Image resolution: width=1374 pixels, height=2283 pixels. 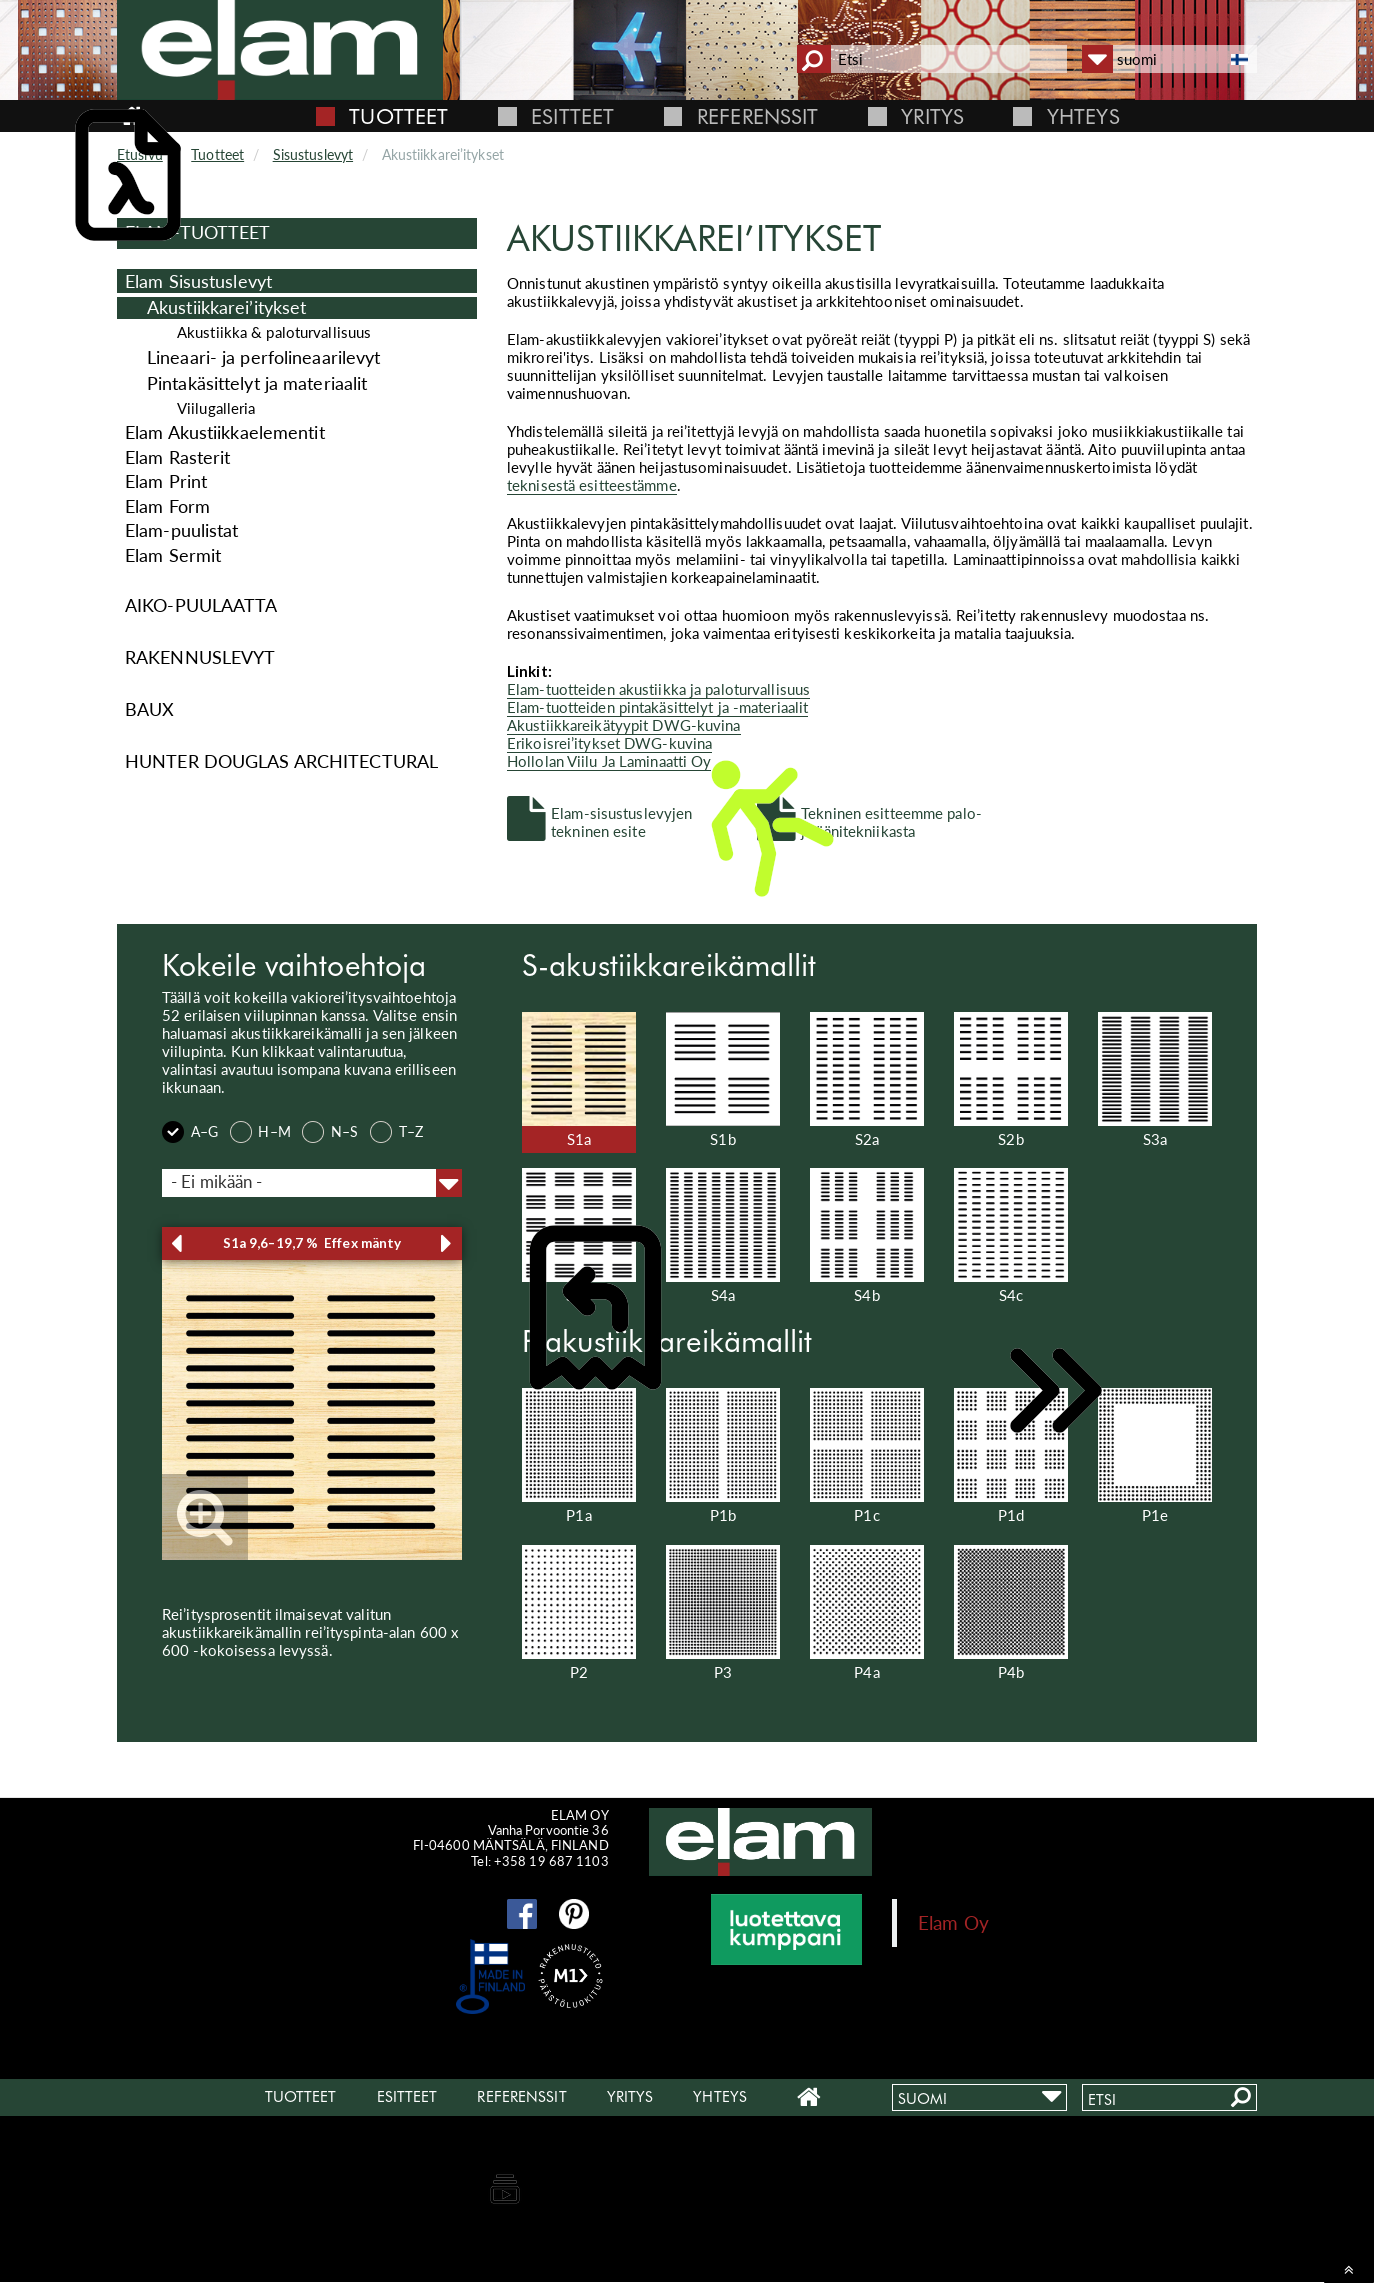 What do you see at coordinates (595, 1307) in the screenshot?
I see `request a refund for a purchase` at bounding box center [595, 1307].